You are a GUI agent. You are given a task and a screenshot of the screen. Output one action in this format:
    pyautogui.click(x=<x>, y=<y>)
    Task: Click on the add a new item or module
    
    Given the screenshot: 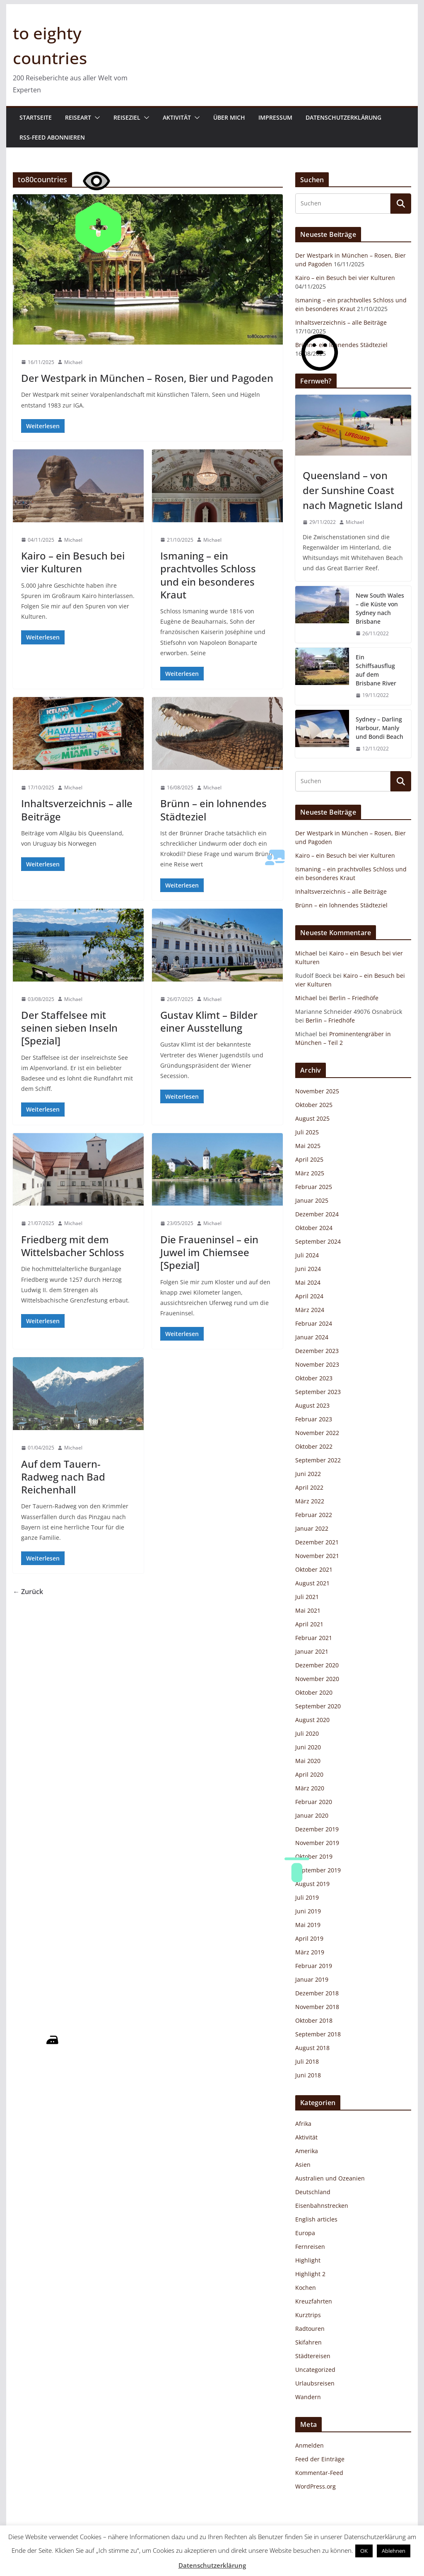 What is the action you would take?
    pyautogui.click(x=98, y=227)
    